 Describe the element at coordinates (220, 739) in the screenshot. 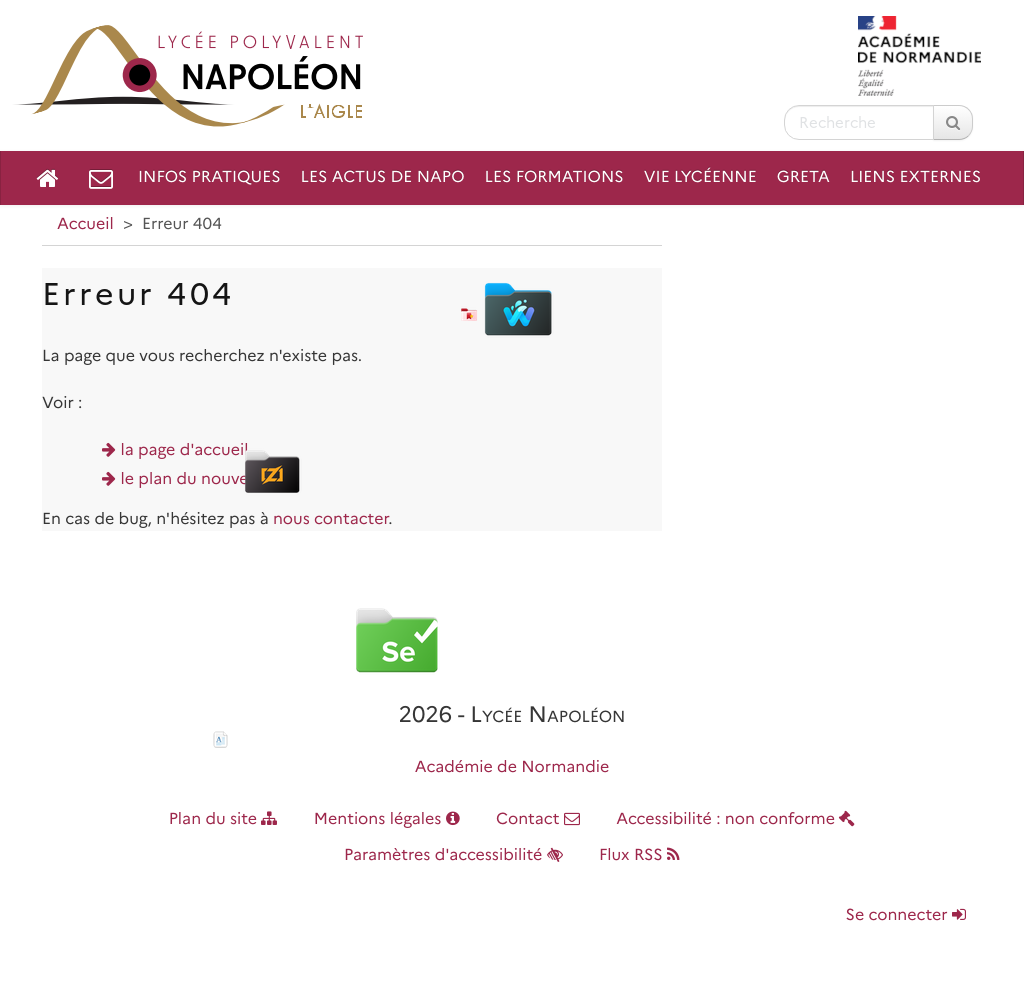

I see `a word processor or text document file` at that location.